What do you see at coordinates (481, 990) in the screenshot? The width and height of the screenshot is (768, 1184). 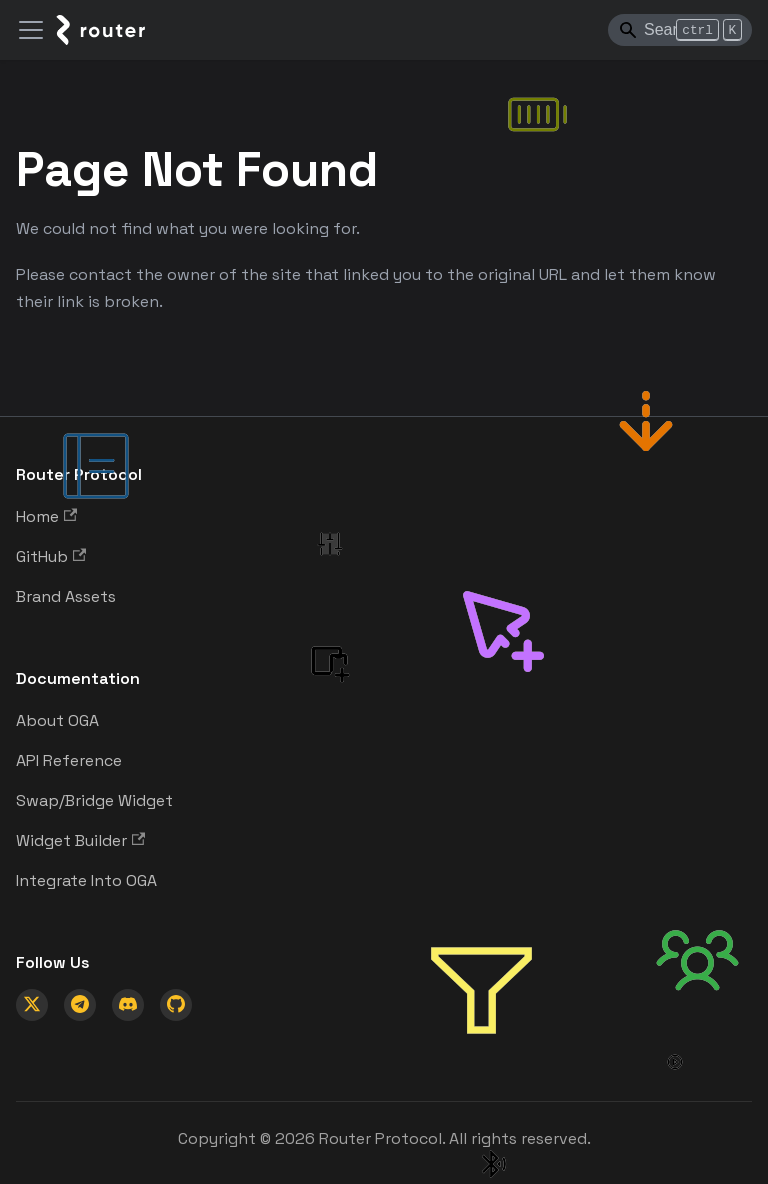 I see `filter or sort list items` at bounding box center [481, 990].